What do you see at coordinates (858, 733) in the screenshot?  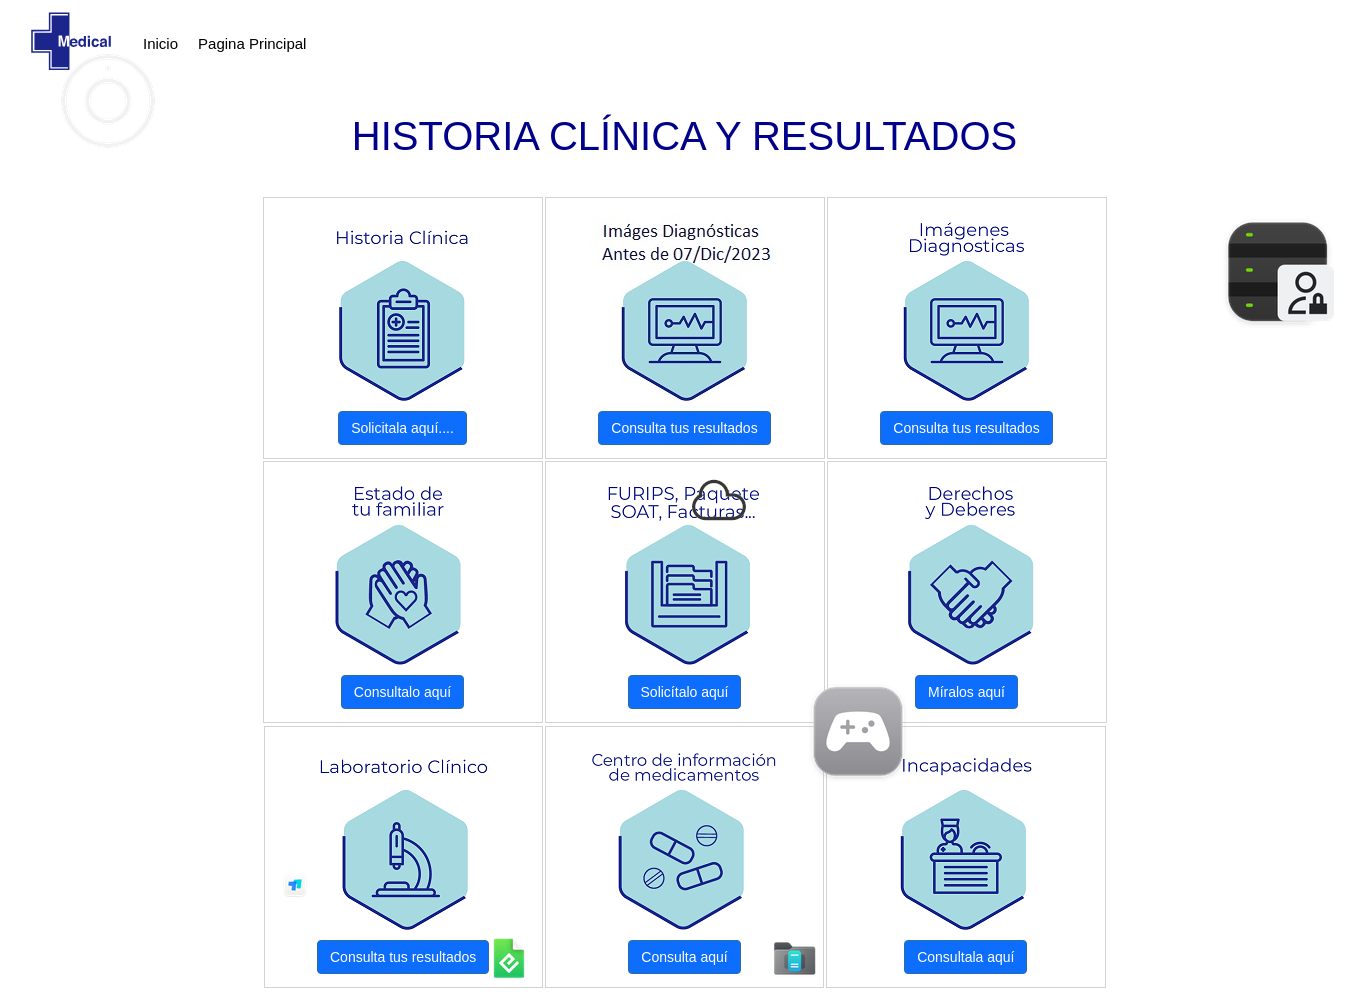 I see `access gaming preferences and settings` at bounding box center [858, 733].